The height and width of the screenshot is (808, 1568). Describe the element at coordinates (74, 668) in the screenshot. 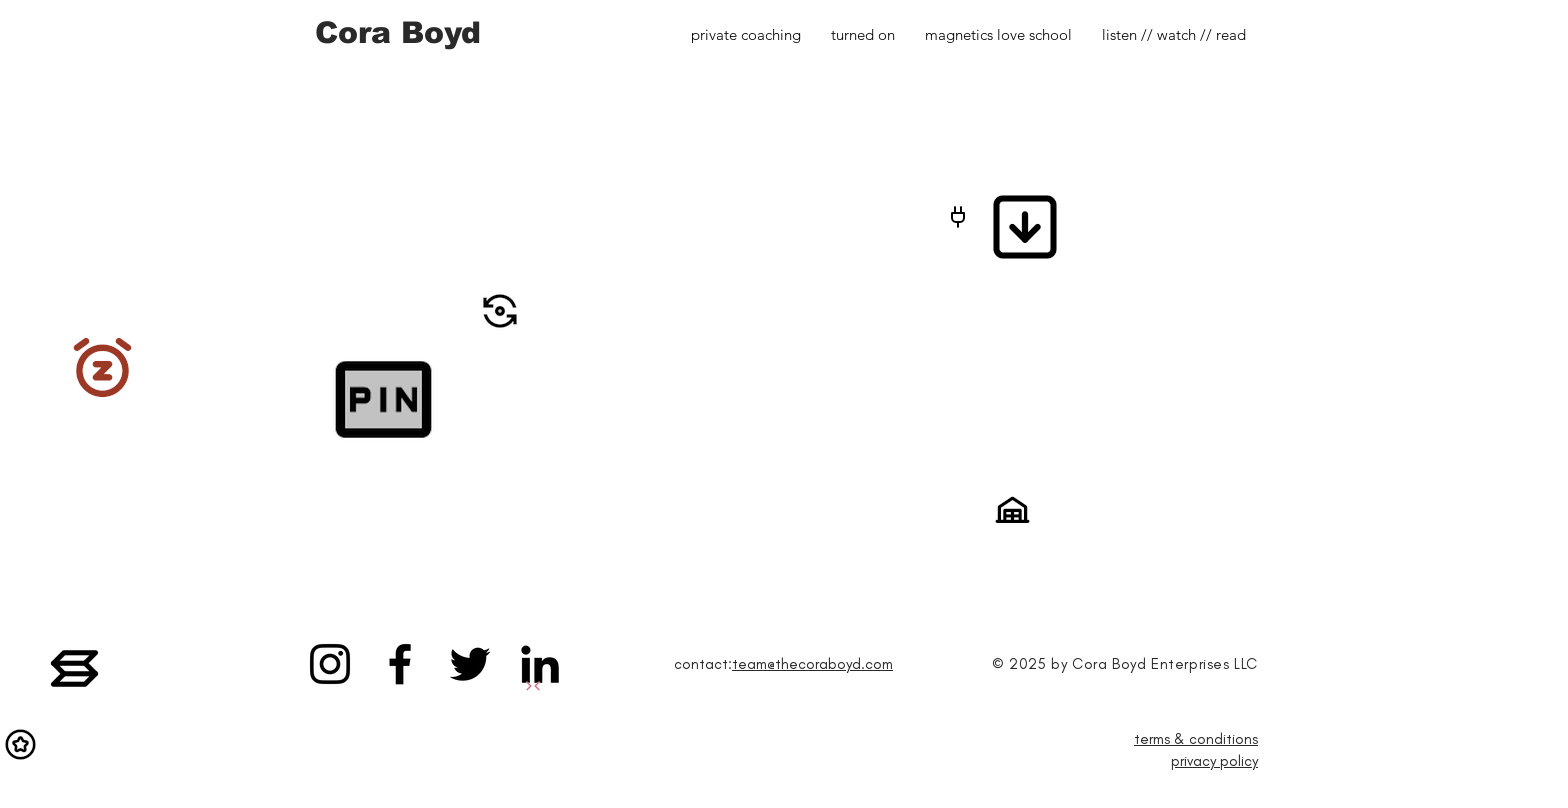

I see `view solana cryptocurrency balance` at that location.